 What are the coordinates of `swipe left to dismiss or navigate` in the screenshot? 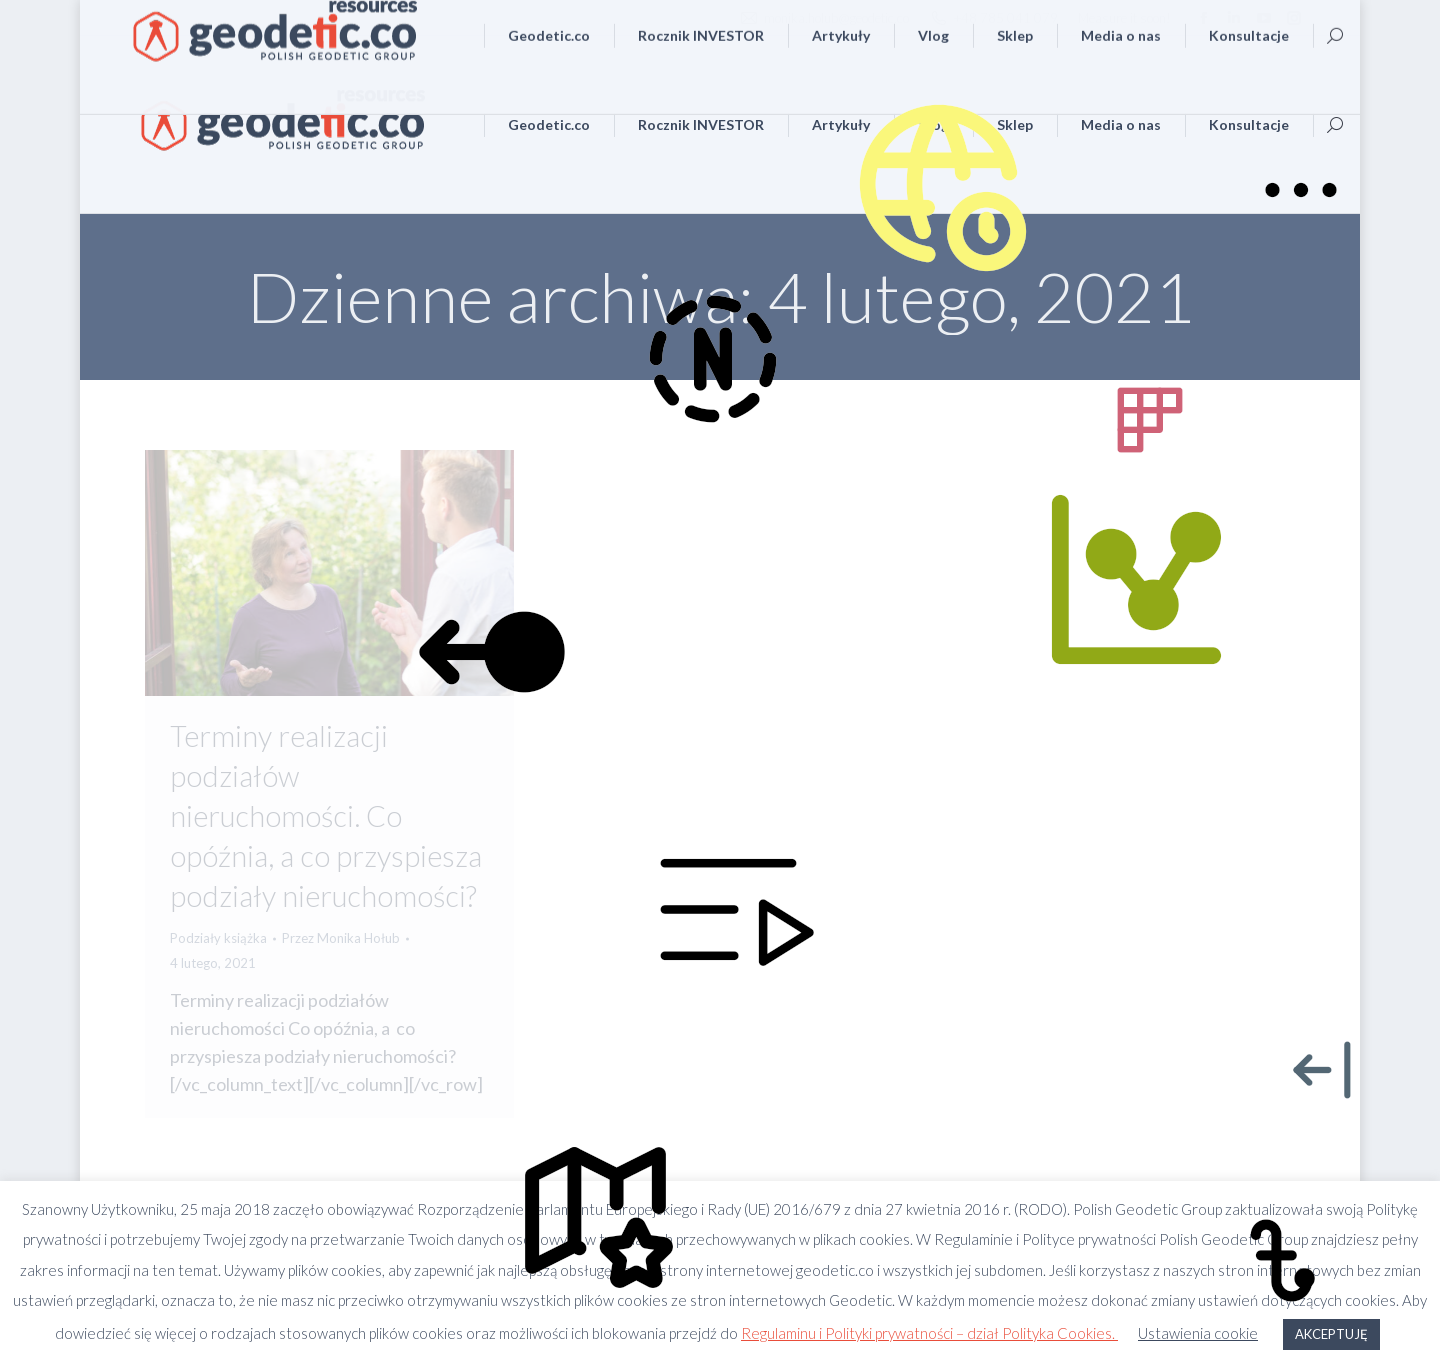 It's located at (492, 652).